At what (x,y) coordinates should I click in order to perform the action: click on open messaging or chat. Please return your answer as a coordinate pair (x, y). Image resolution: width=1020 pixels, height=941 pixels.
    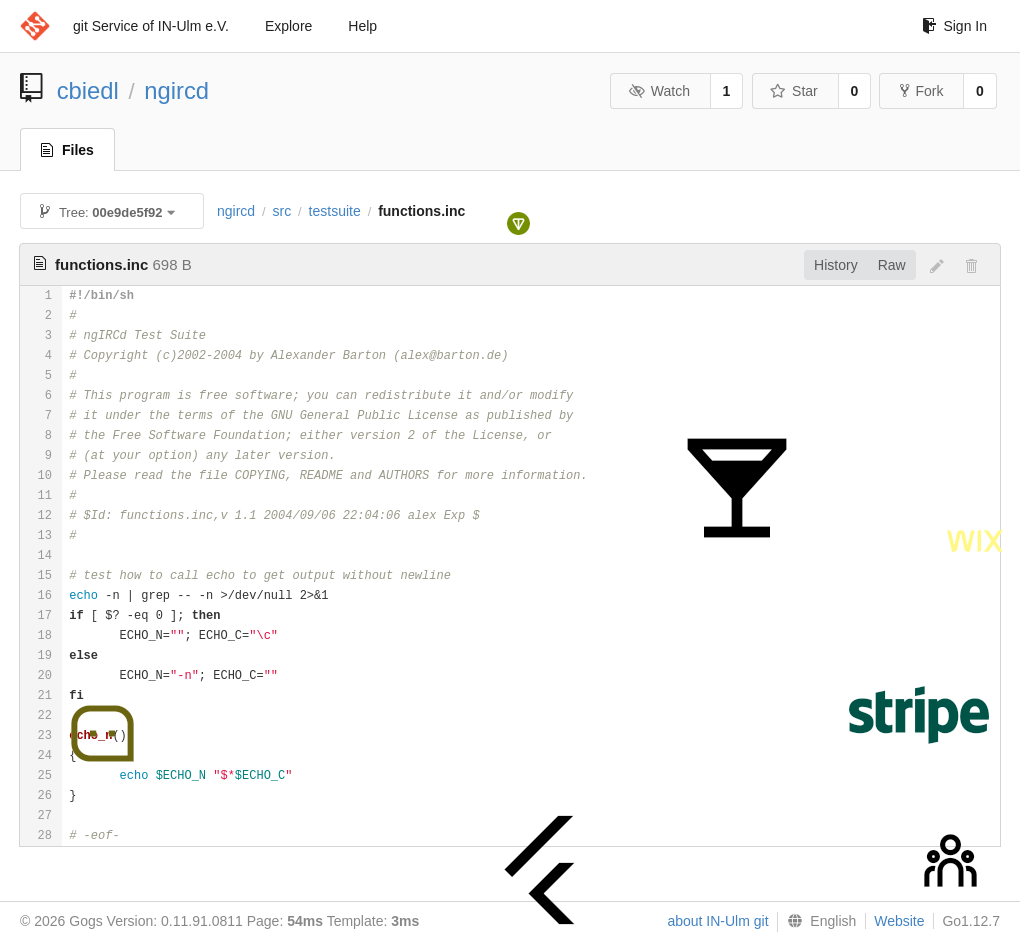
    Looking at the image, I should click on (102, 733).